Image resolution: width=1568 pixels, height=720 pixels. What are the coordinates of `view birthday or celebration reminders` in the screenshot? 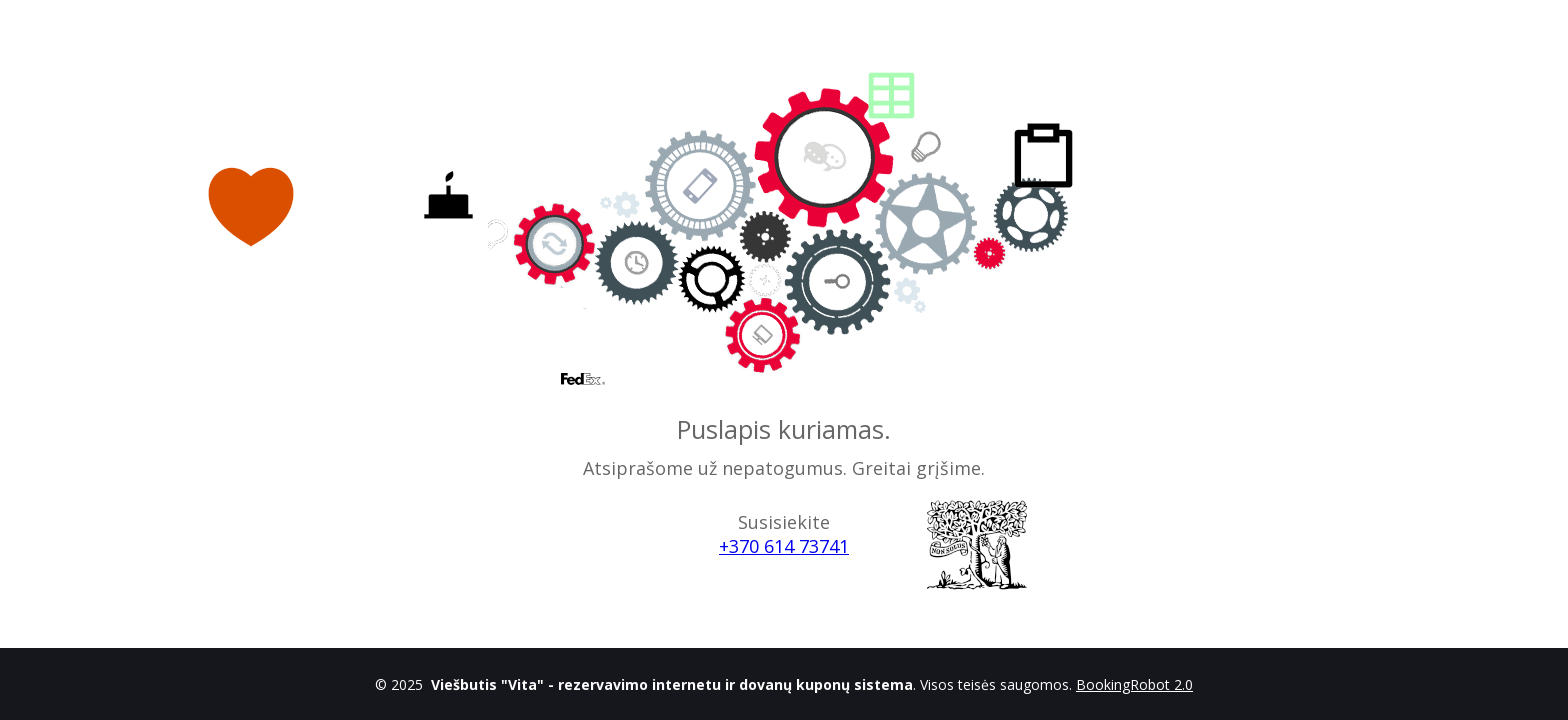 It's located at (448, 196).